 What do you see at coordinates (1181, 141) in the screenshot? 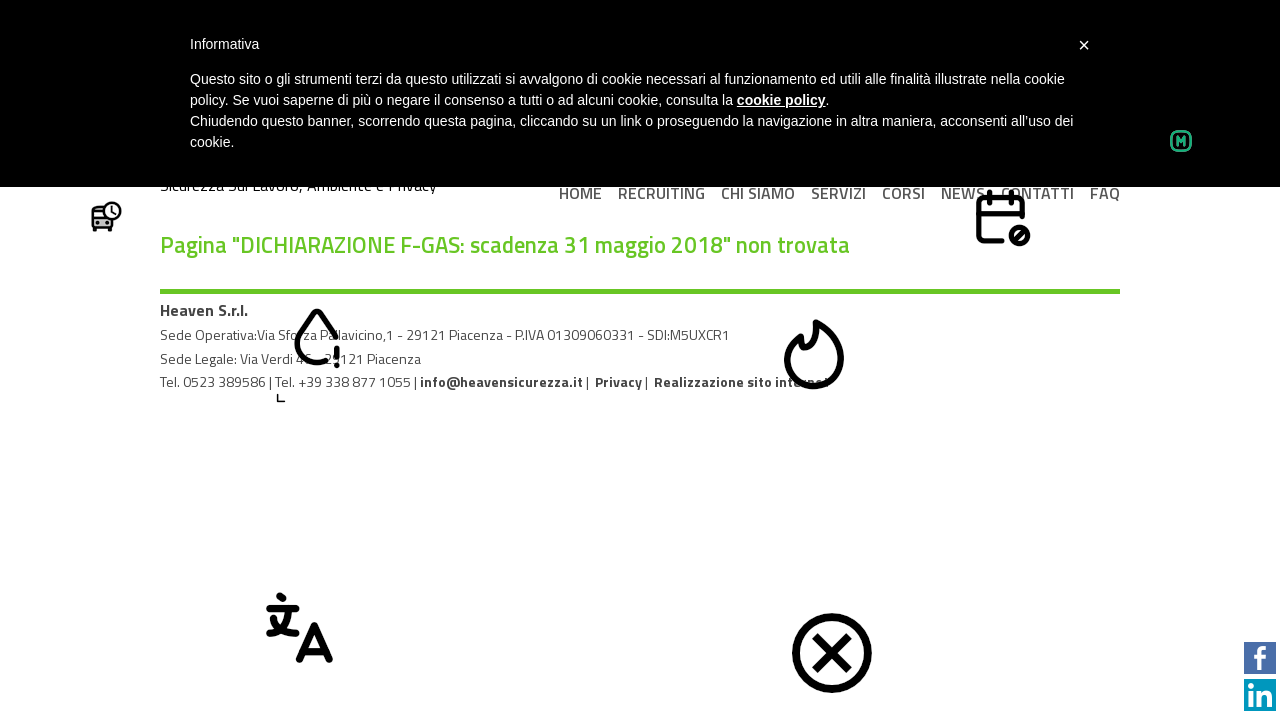
I see `access metro or subway transit options` at bounding box center [1181, 141].